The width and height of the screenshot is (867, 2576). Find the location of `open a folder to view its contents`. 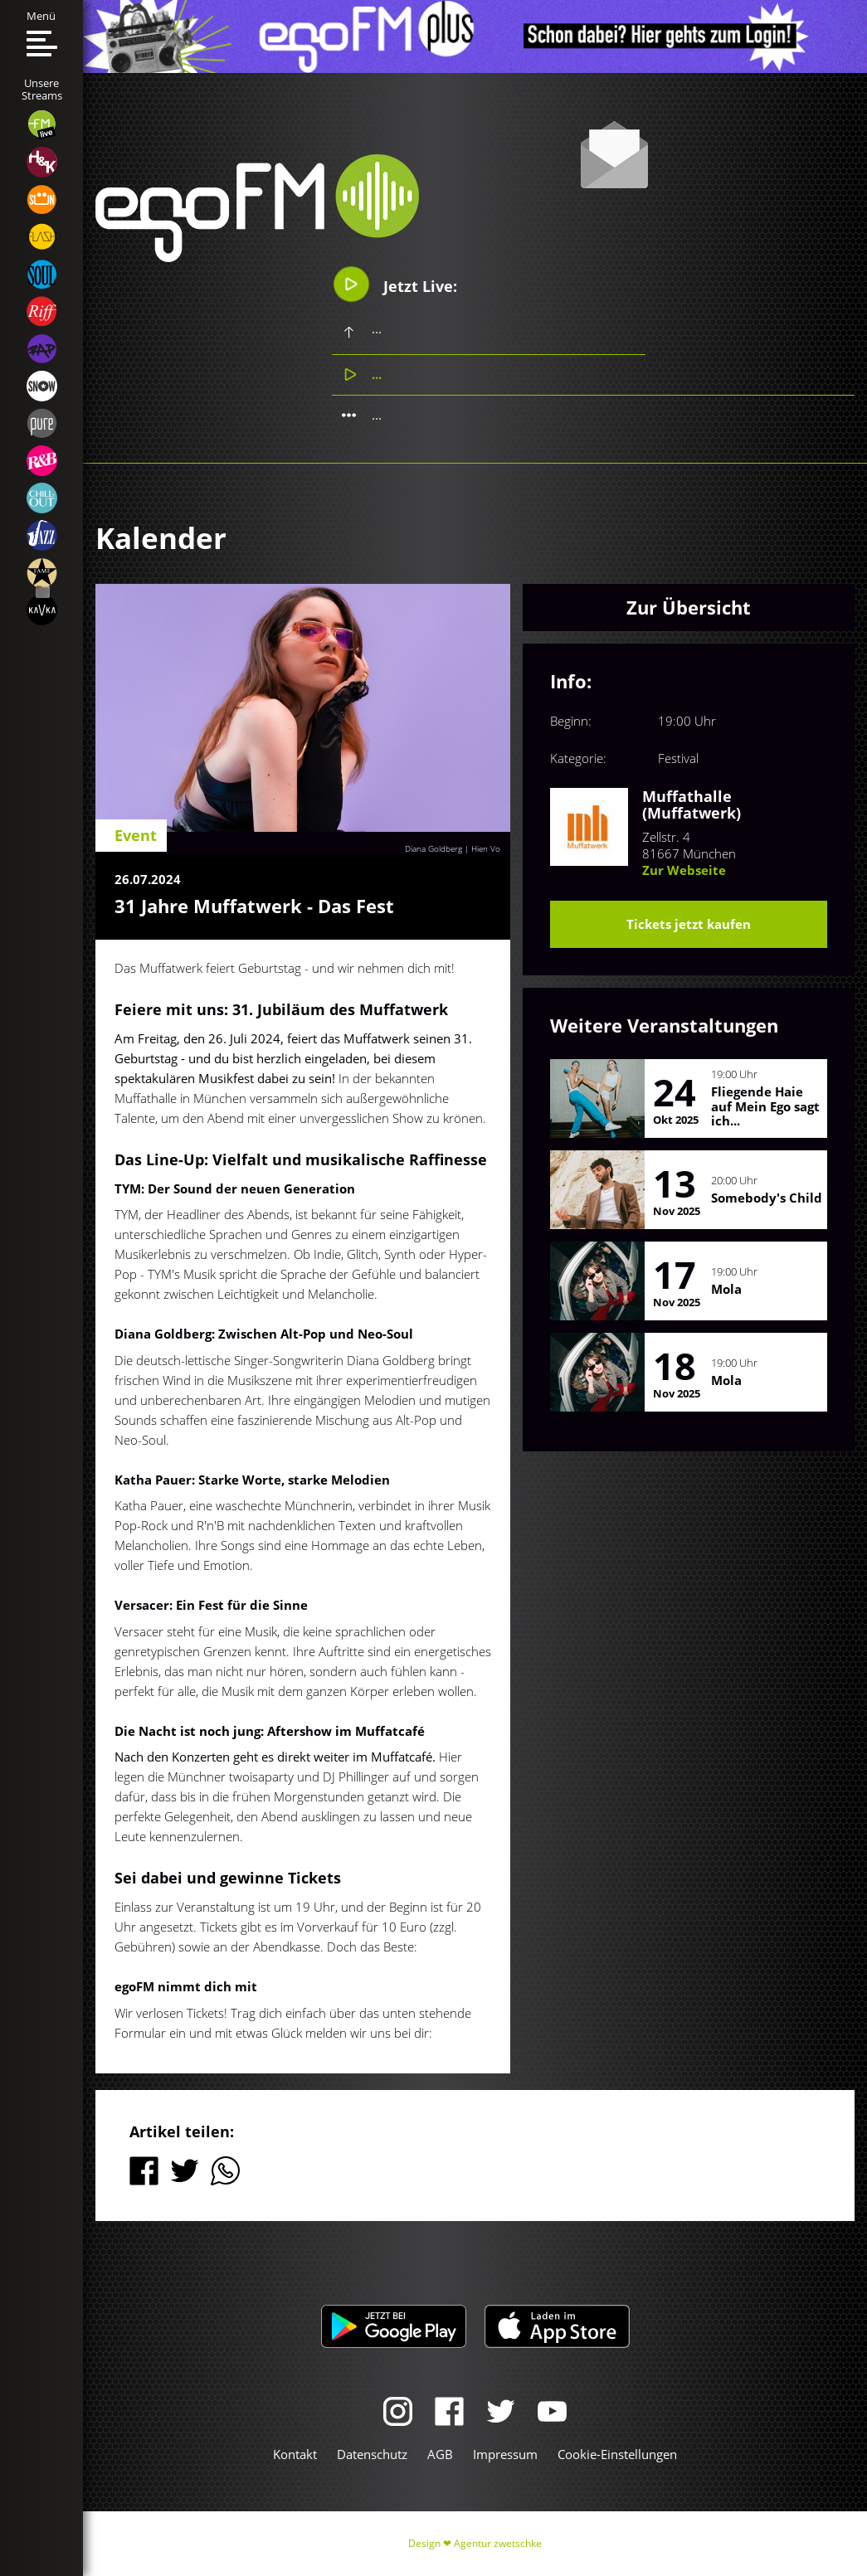

open a folder to view its contents is located at coordinates (42, 591).